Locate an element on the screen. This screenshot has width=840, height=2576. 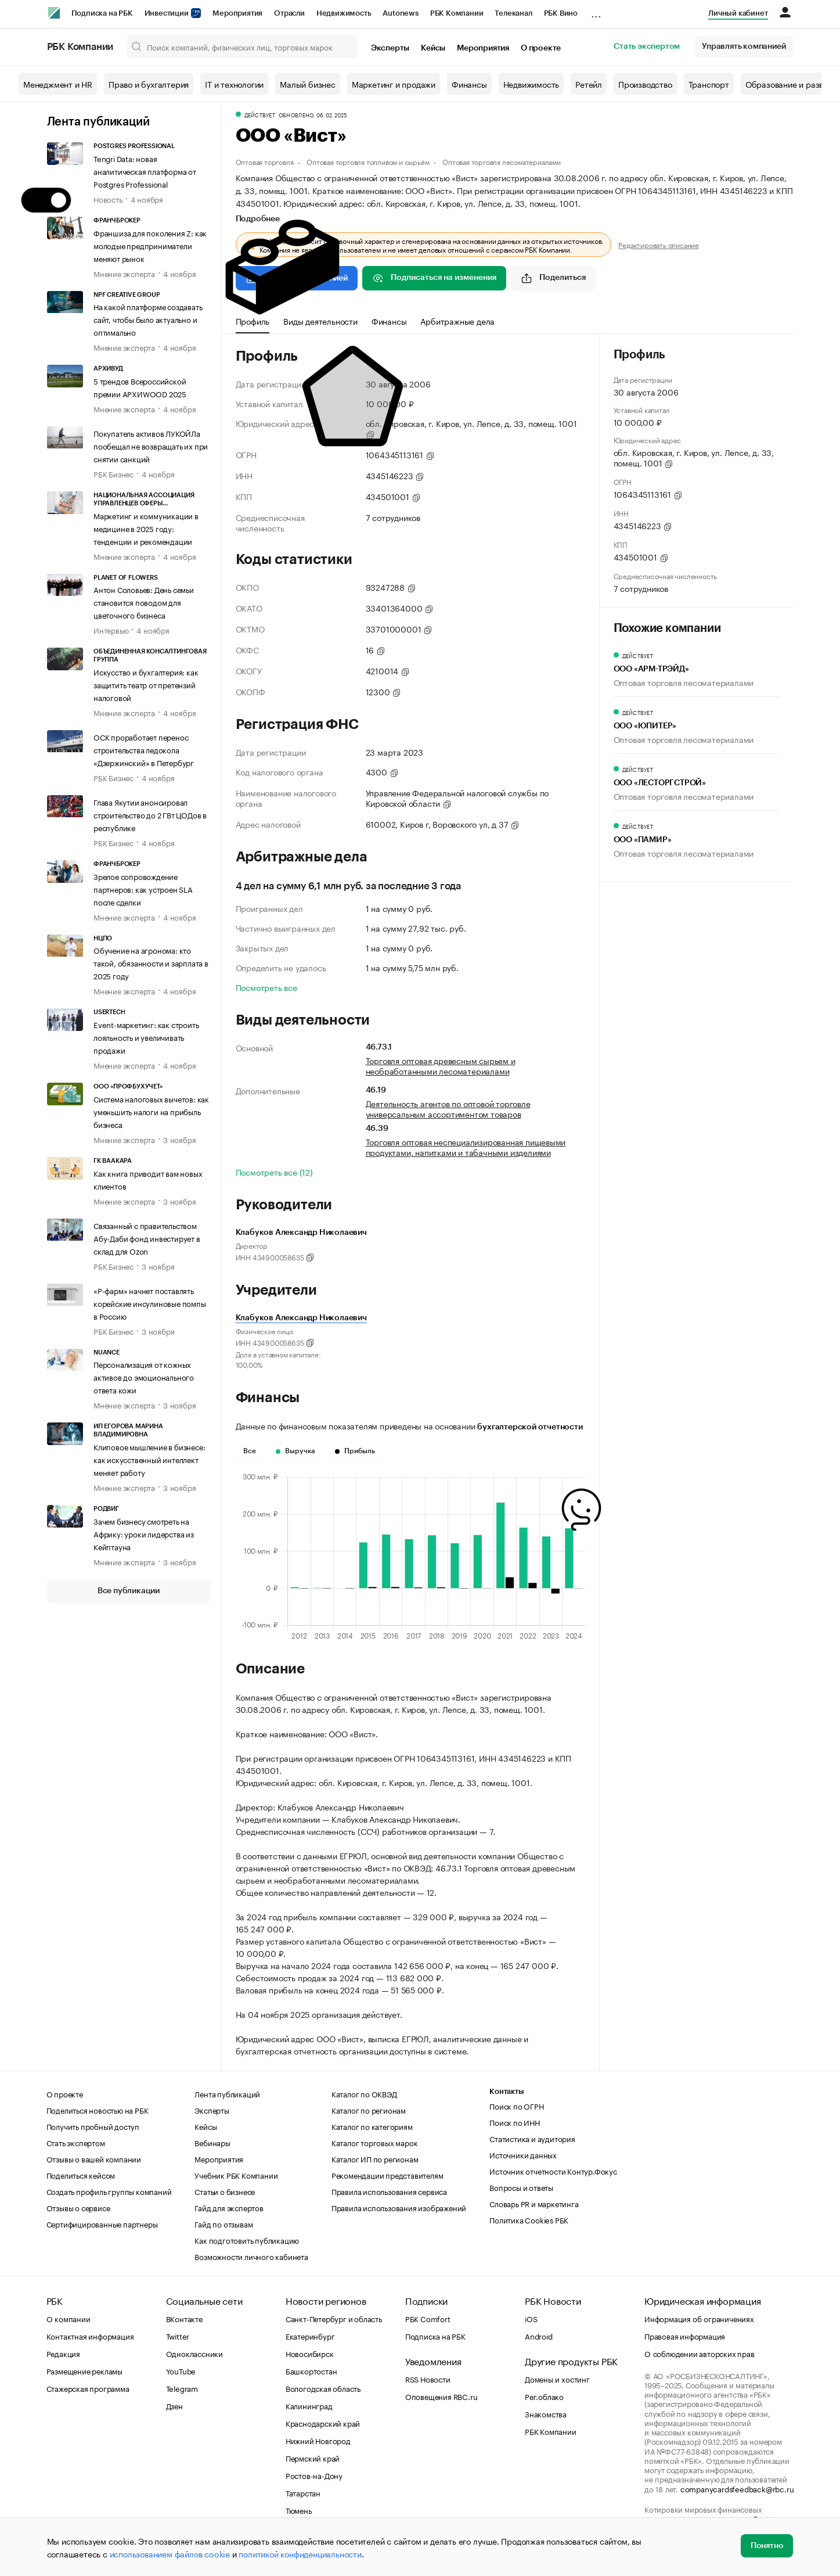
access building or construction features is located at coordinates (282, 265).